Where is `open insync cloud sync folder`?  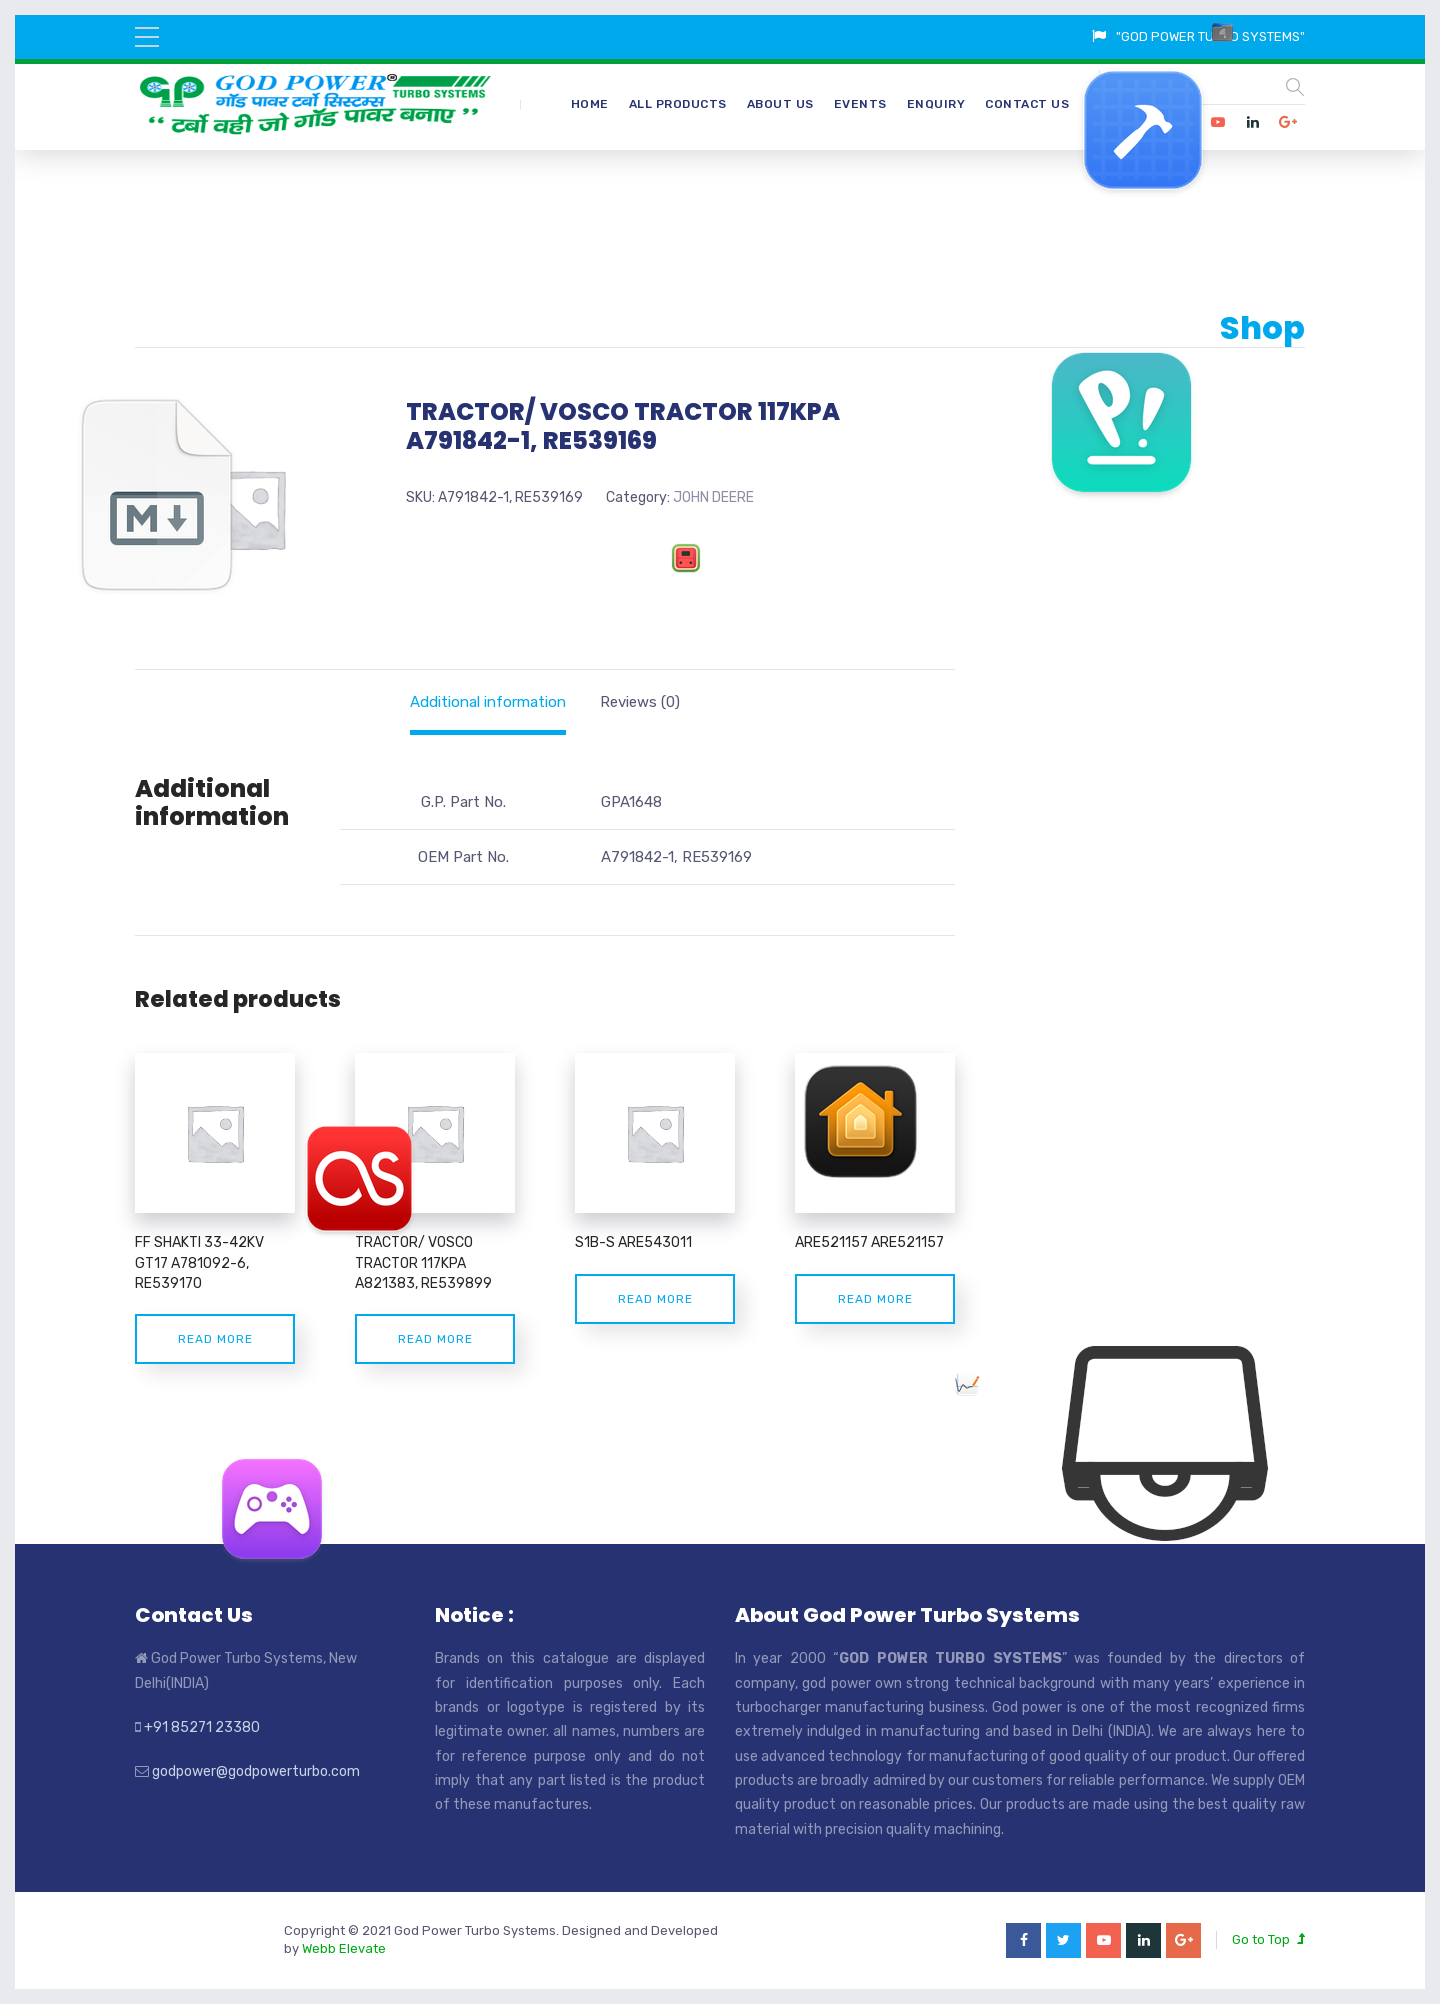 open insync cloud sync folder is located at coordinates (1222, 31).